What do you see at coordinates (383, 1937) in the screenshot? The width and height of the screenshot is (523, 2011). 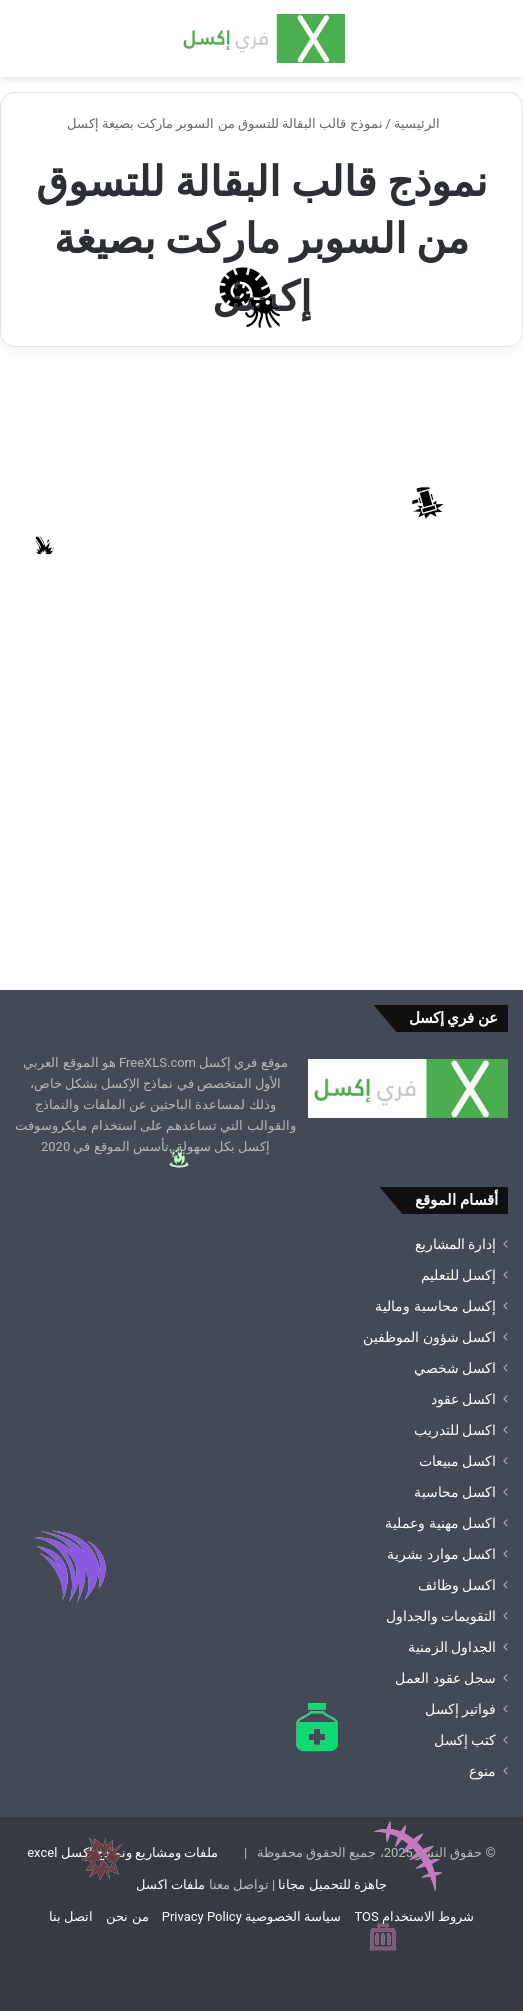 I see `ammunition inventory or storage in a game` at bounding box center [383, 1937].